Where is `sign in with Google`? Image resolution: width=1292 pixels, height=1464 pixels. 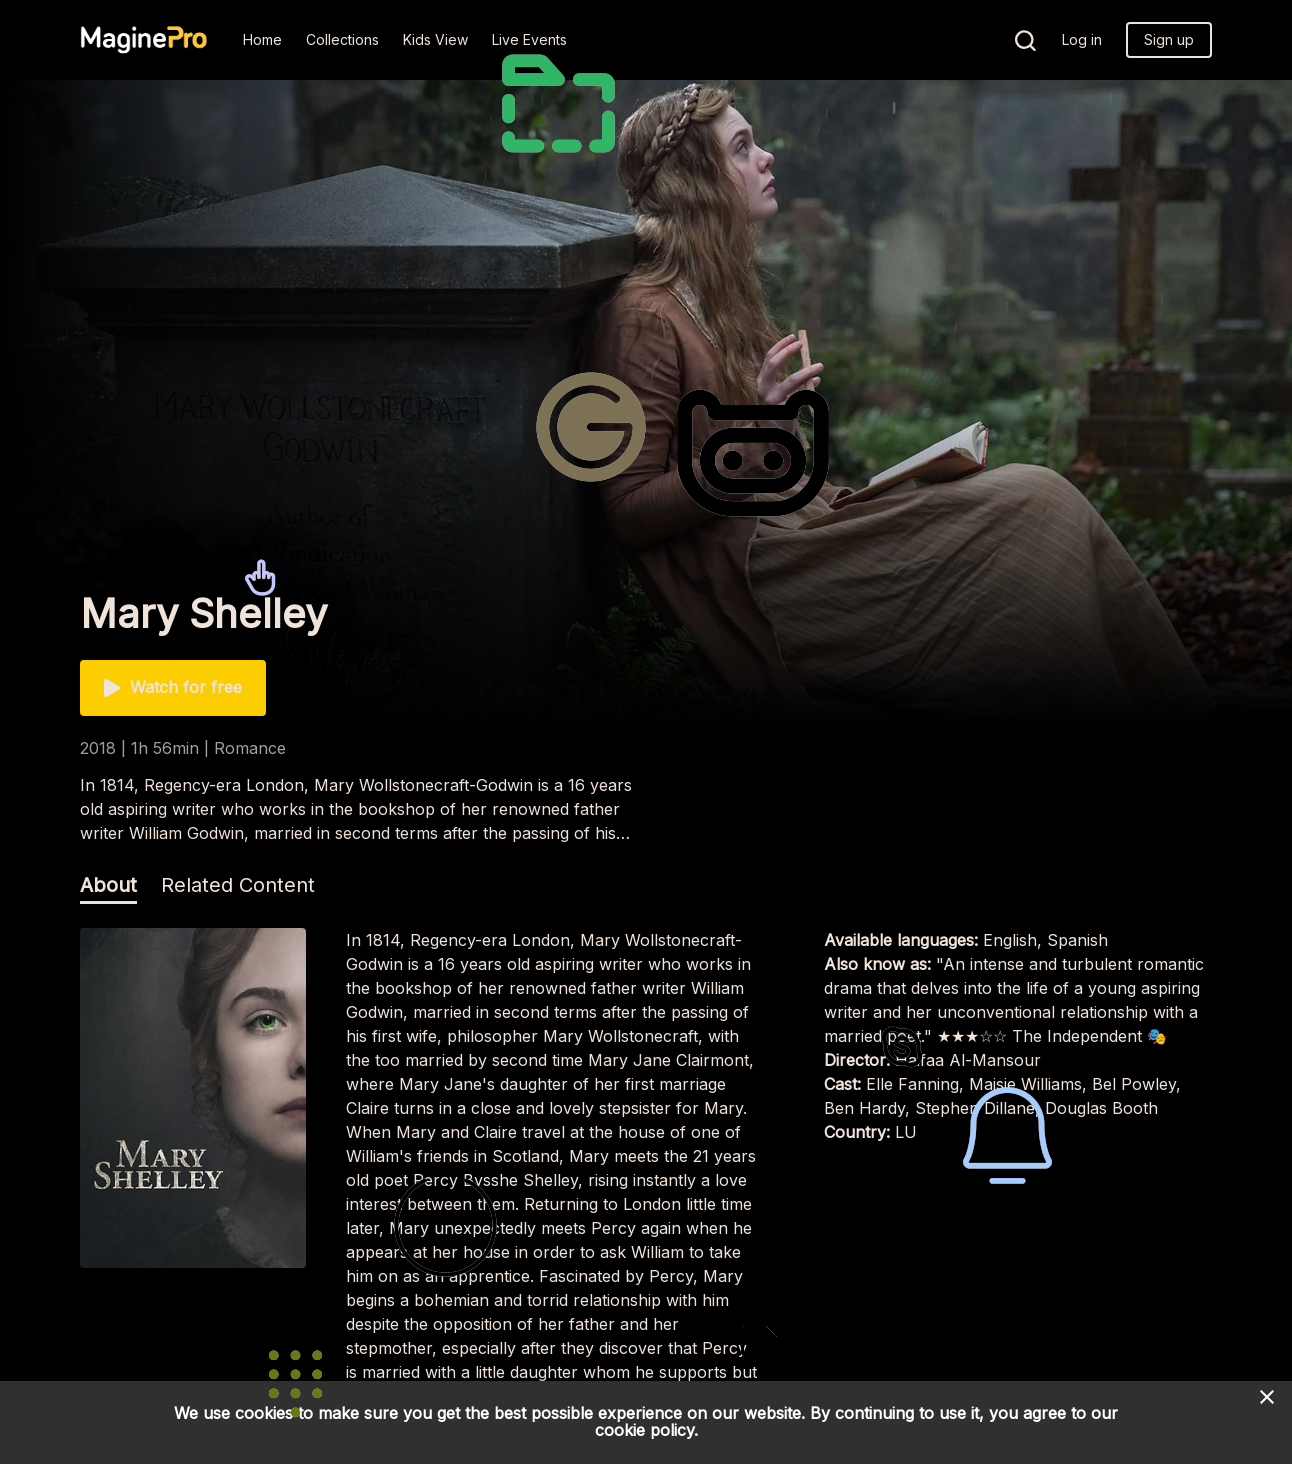 sign in with Google is located at coordinates (591, 427).